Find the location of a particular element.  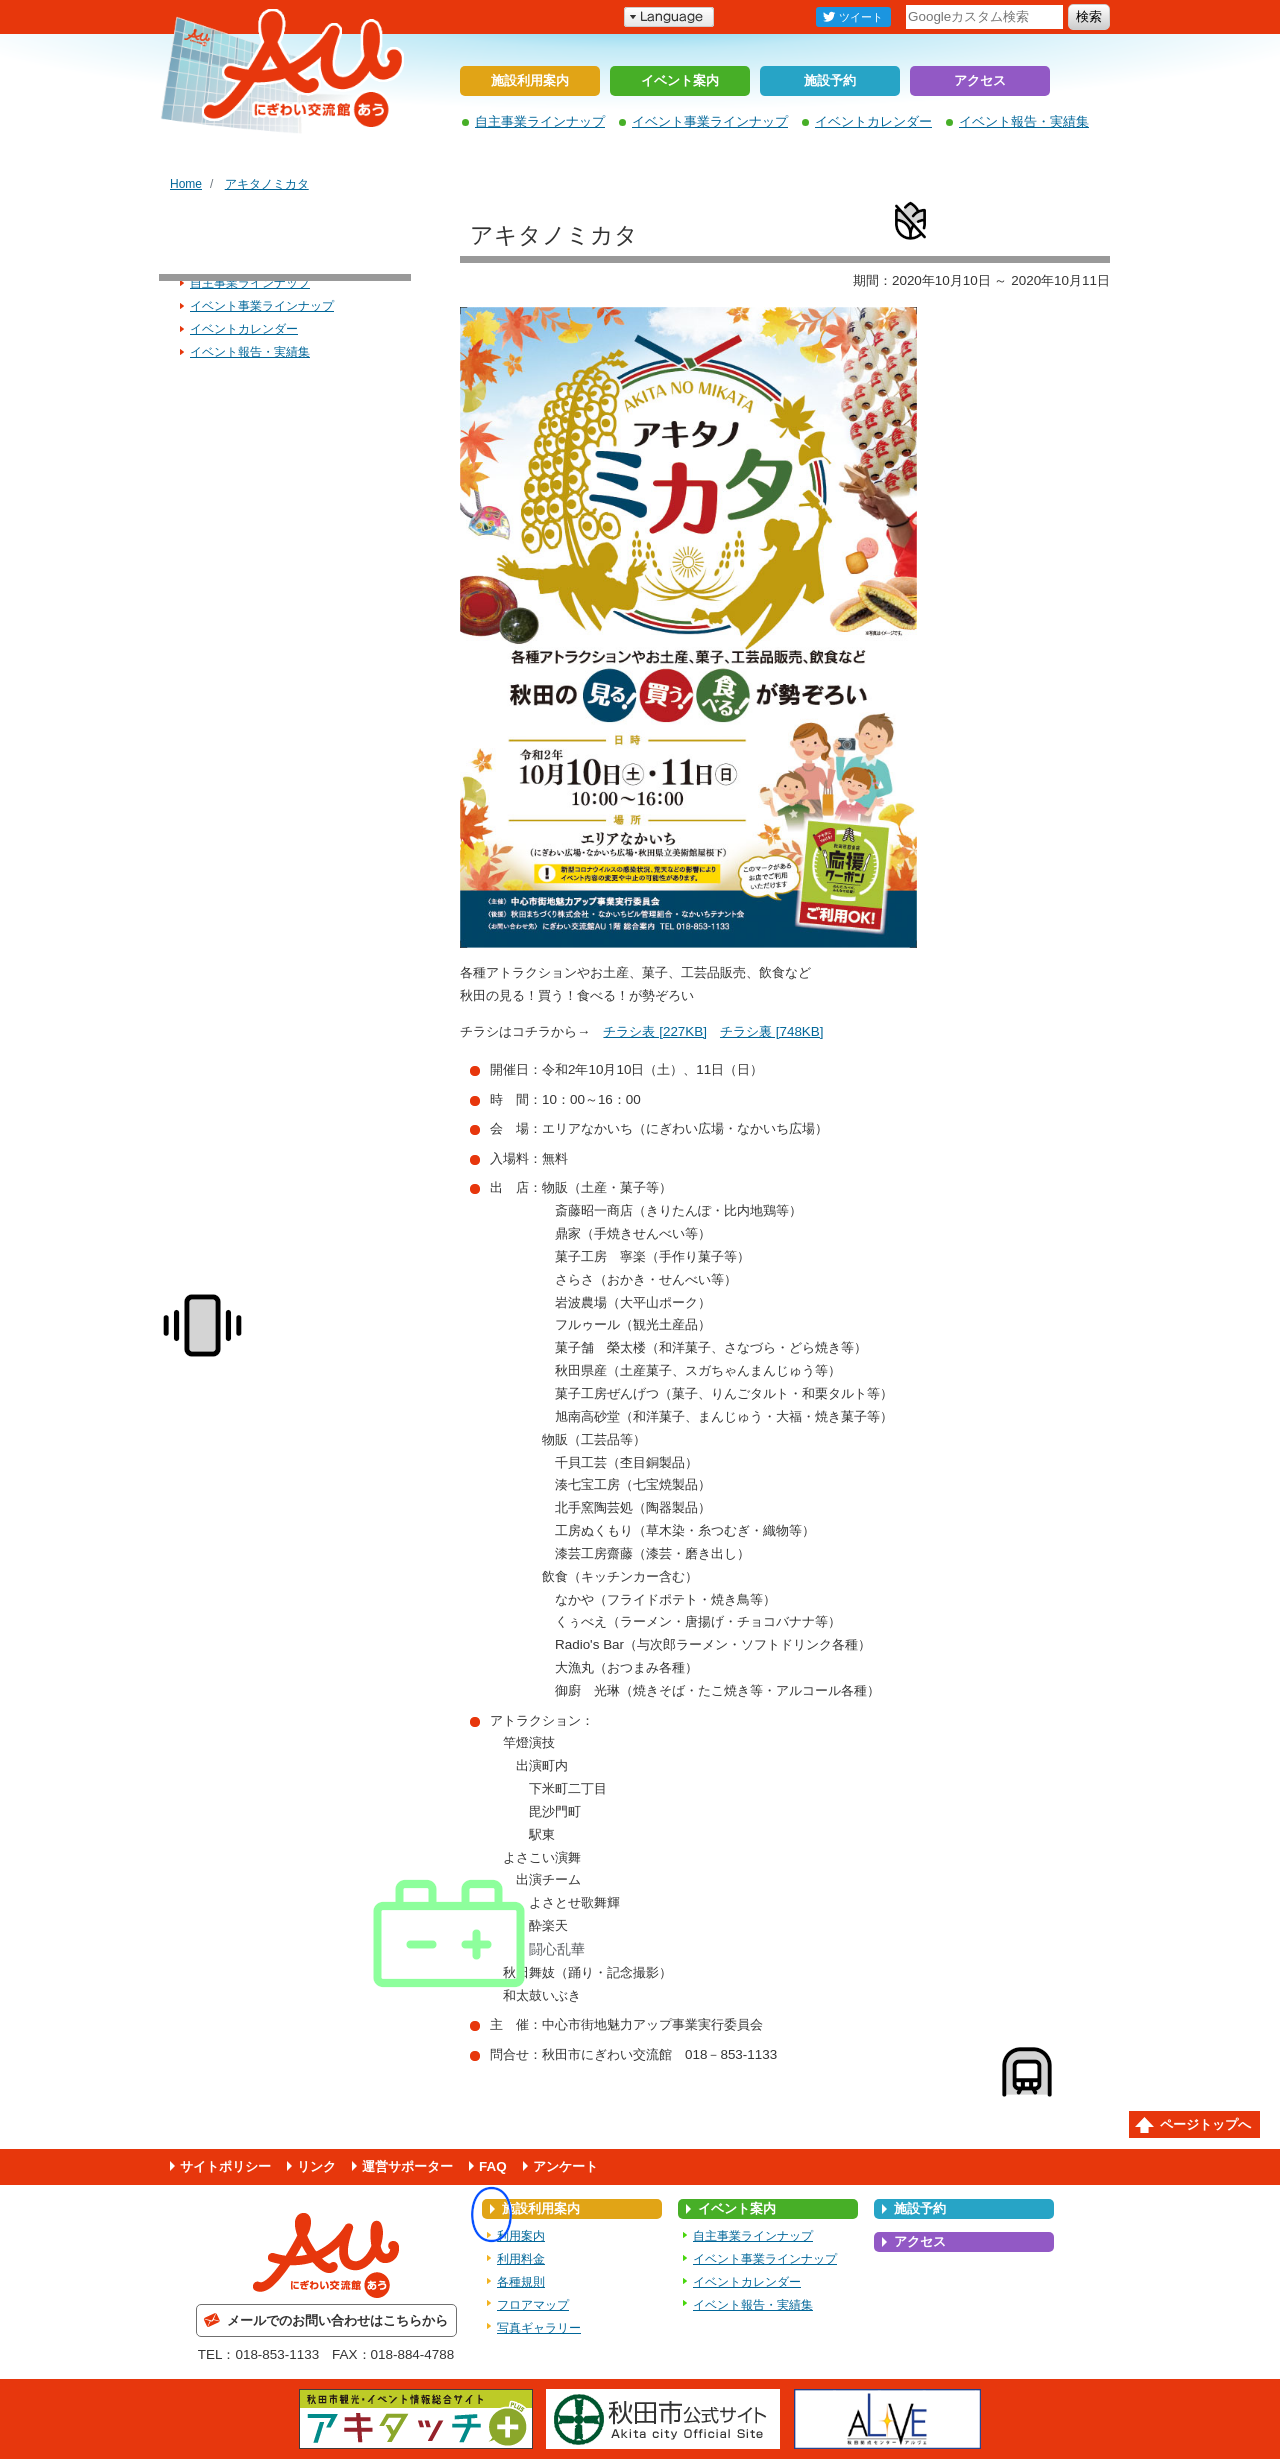

check vehicle battery status is located at coordinates (449, 1939).